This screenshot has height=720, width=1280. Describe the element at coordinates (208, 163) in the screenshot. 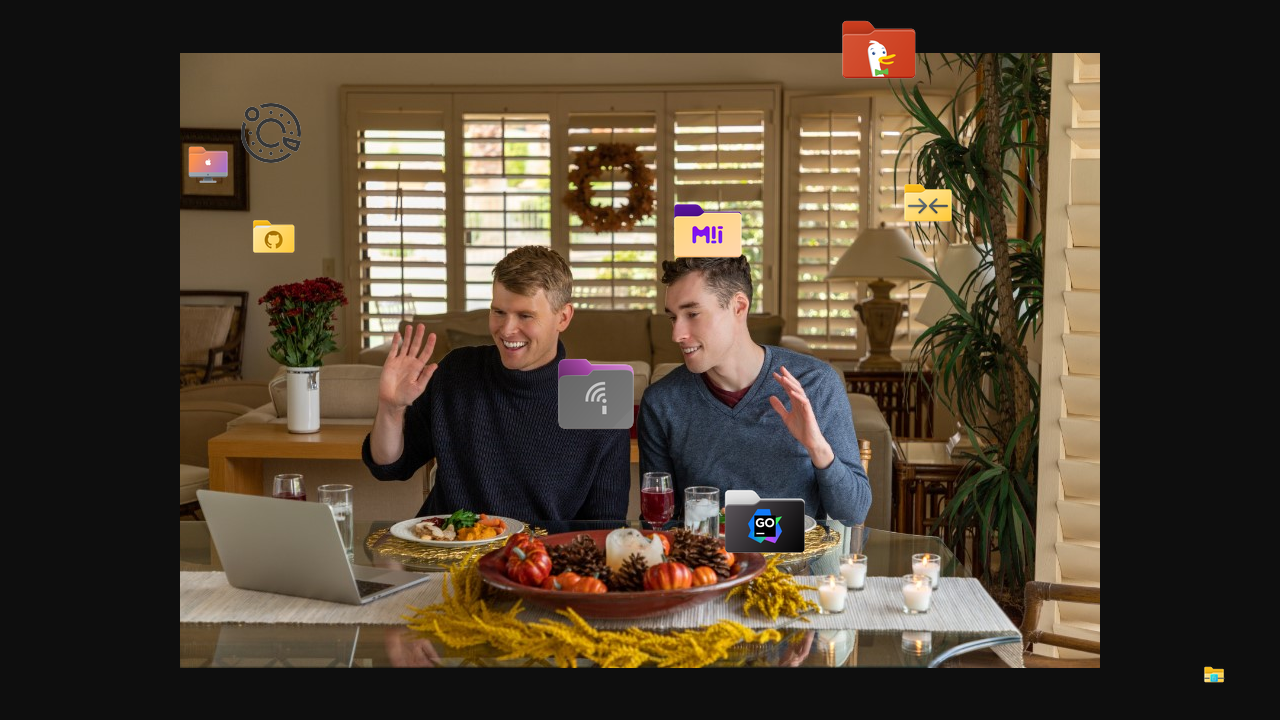

I see `open mac desktop files folder` at that location.